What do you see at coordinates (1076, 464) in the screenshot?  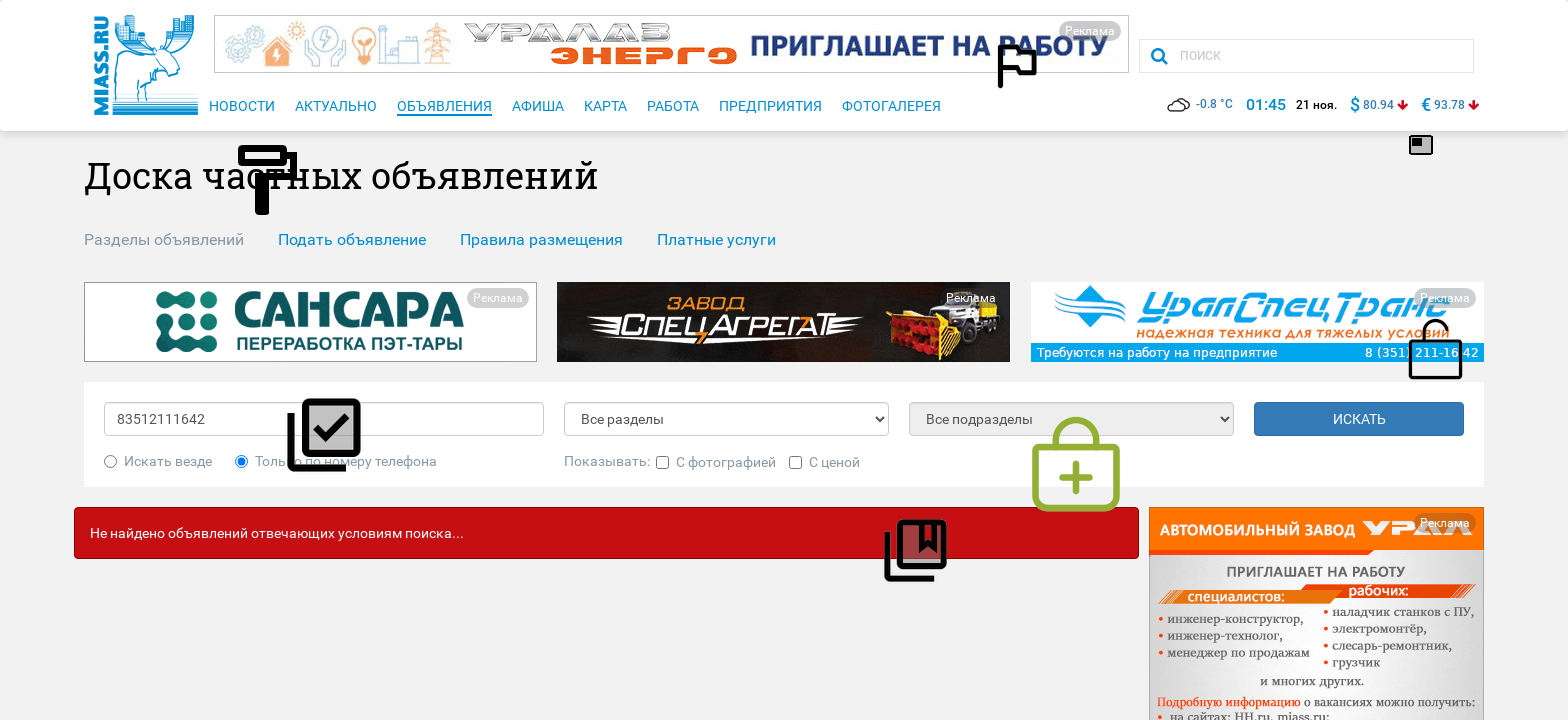 I see `add item to shopping bag` at bounding box center [1076, 464].